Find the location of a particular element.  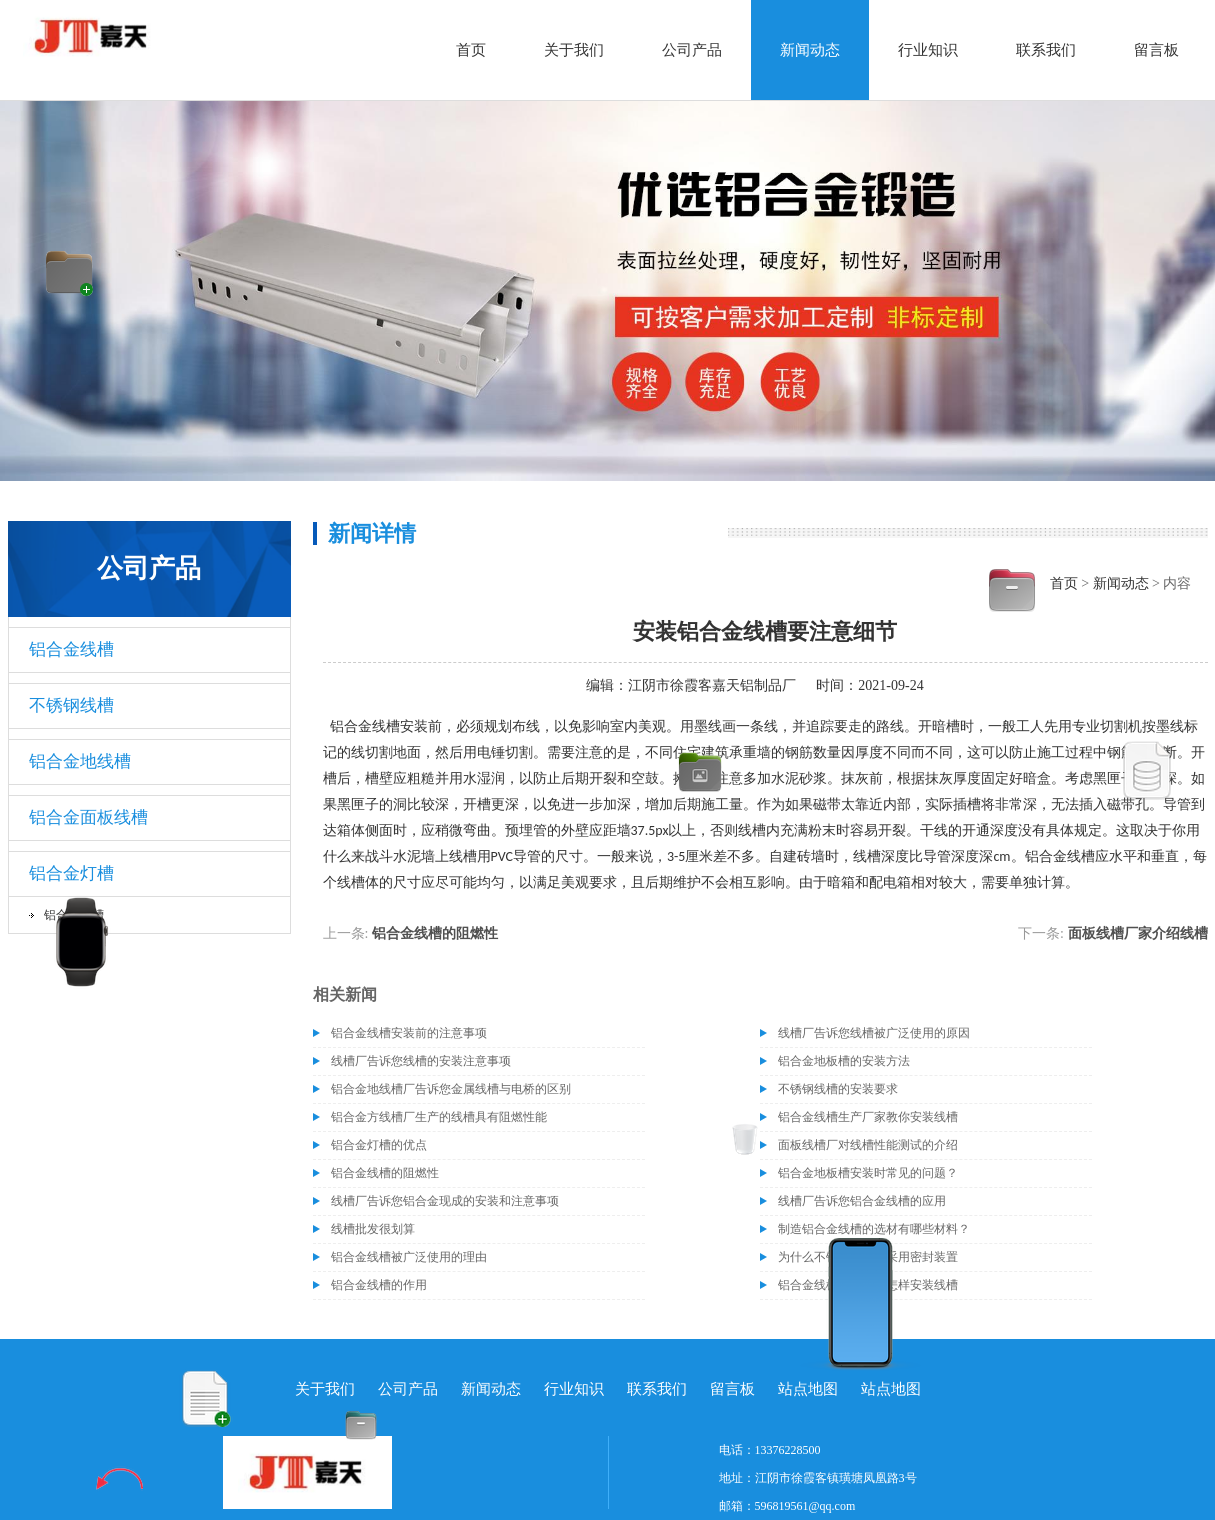

TrashIcon is located at coordinates (745, 1139).